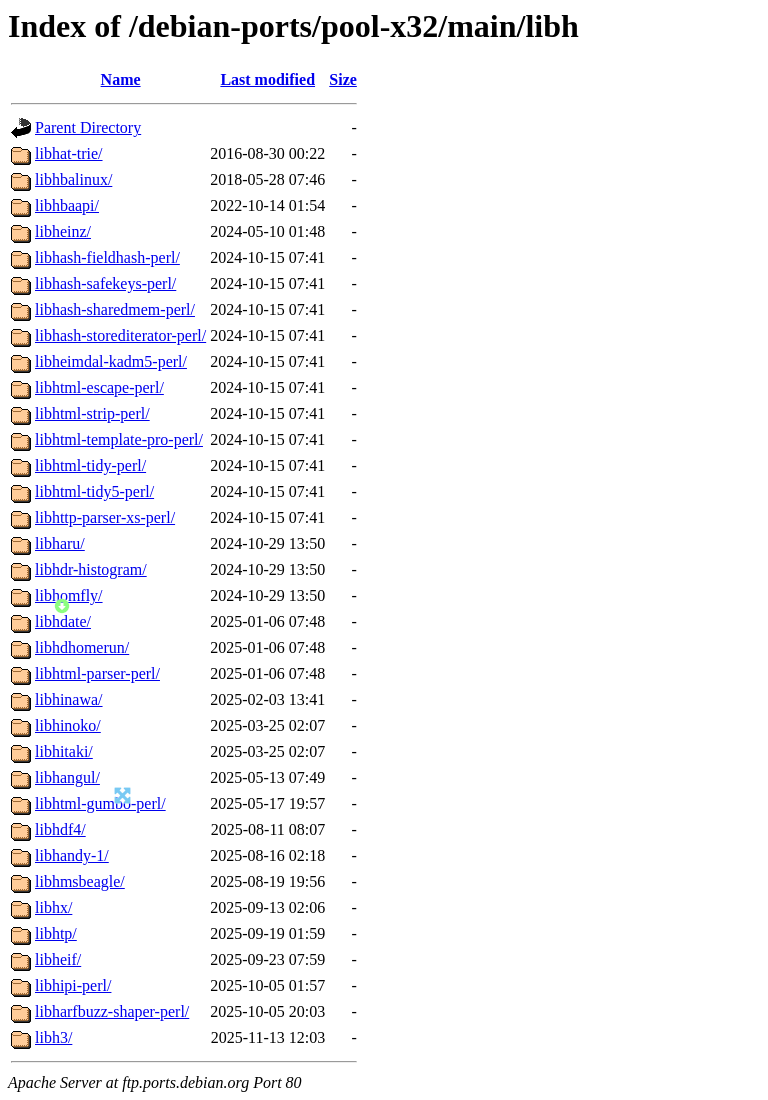  I want to click on download a file or content, so click(62, 606).